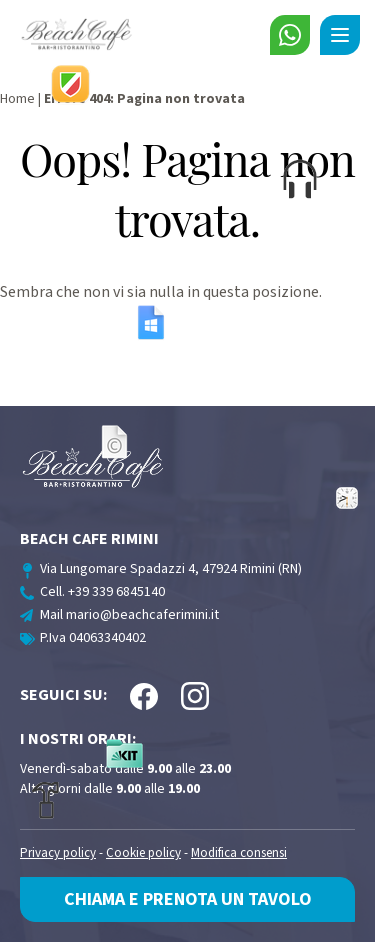  What do you see at coordinates (300, 179) in the screenshot?
I see `open the audio player app` at bounding box center [300, 179].